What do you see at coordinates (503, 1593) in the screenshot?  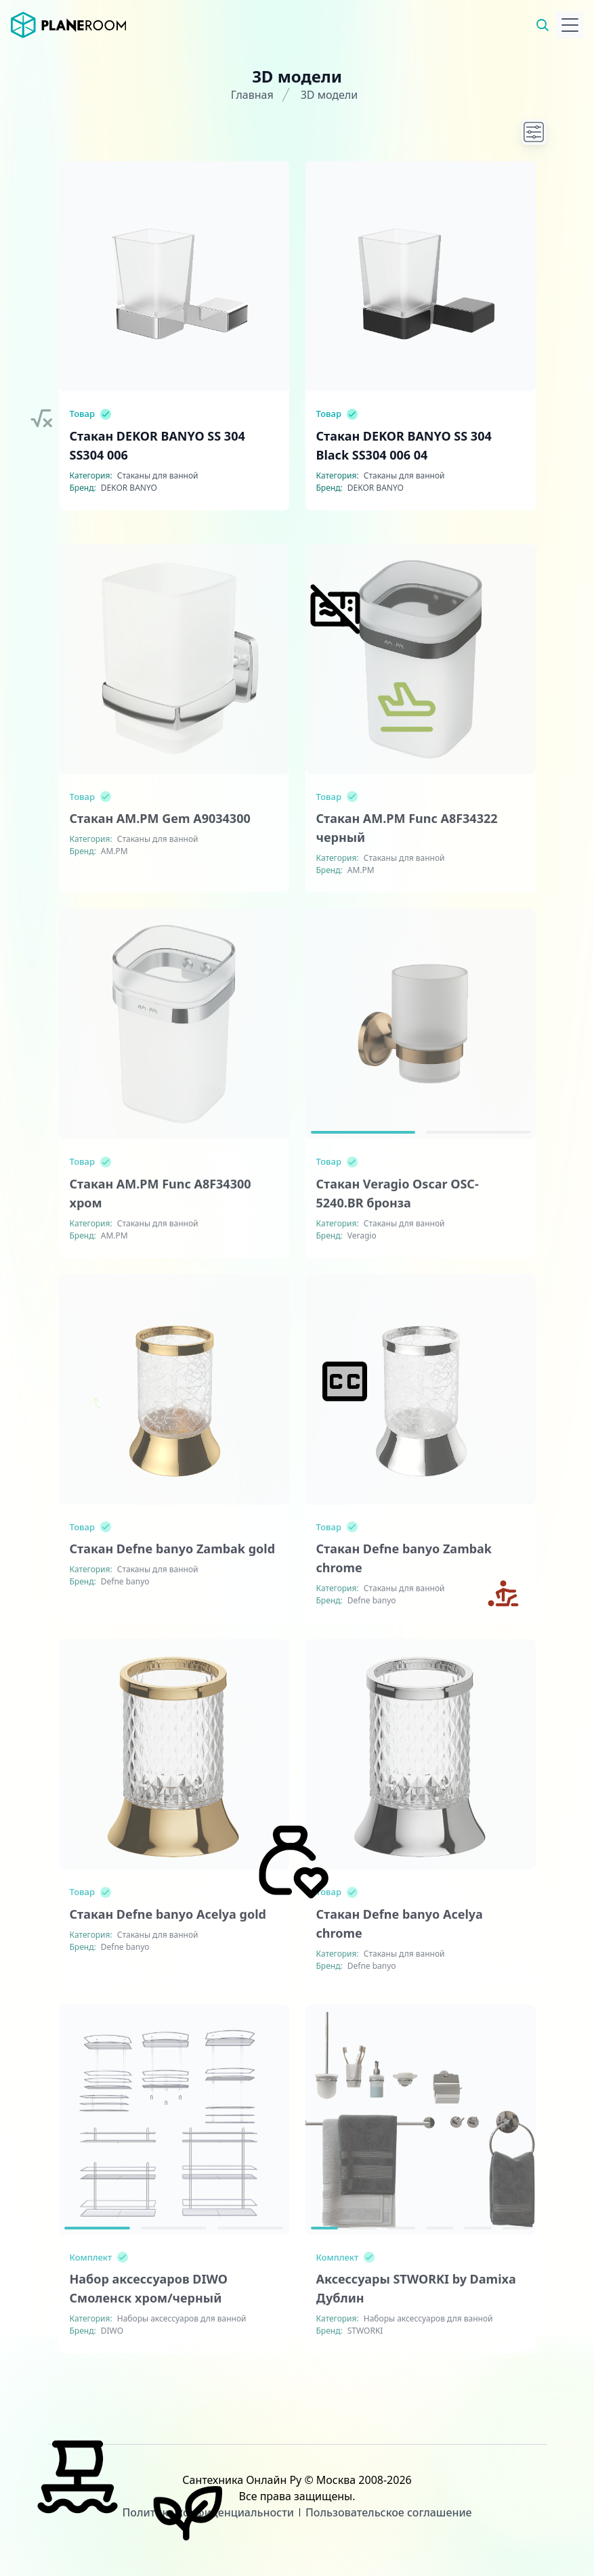 I see `access physiotherapy services` at bounding box center [503, 1593].